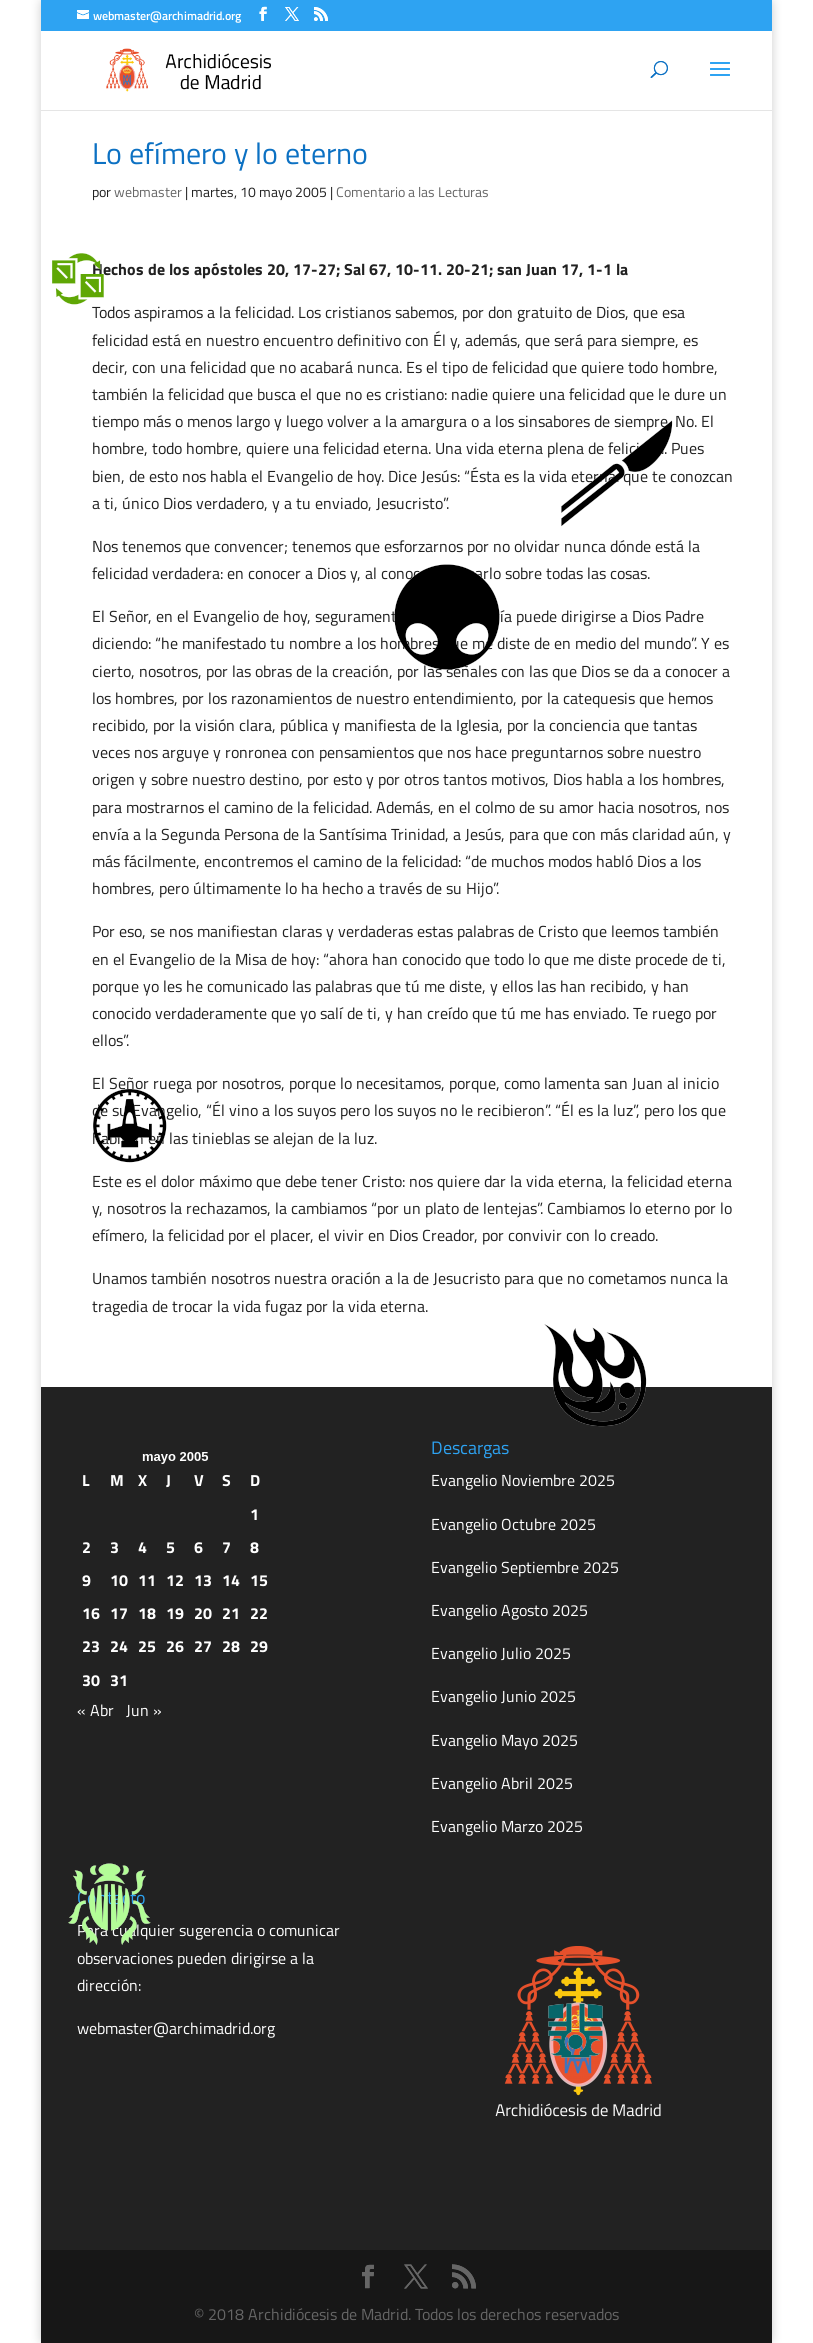 This screenshot has width=813, height=2343. What do you see at coordinates (617, 476) in the screenshot?
I see `access surgical or medical tools` at bounding box center [617, 476].